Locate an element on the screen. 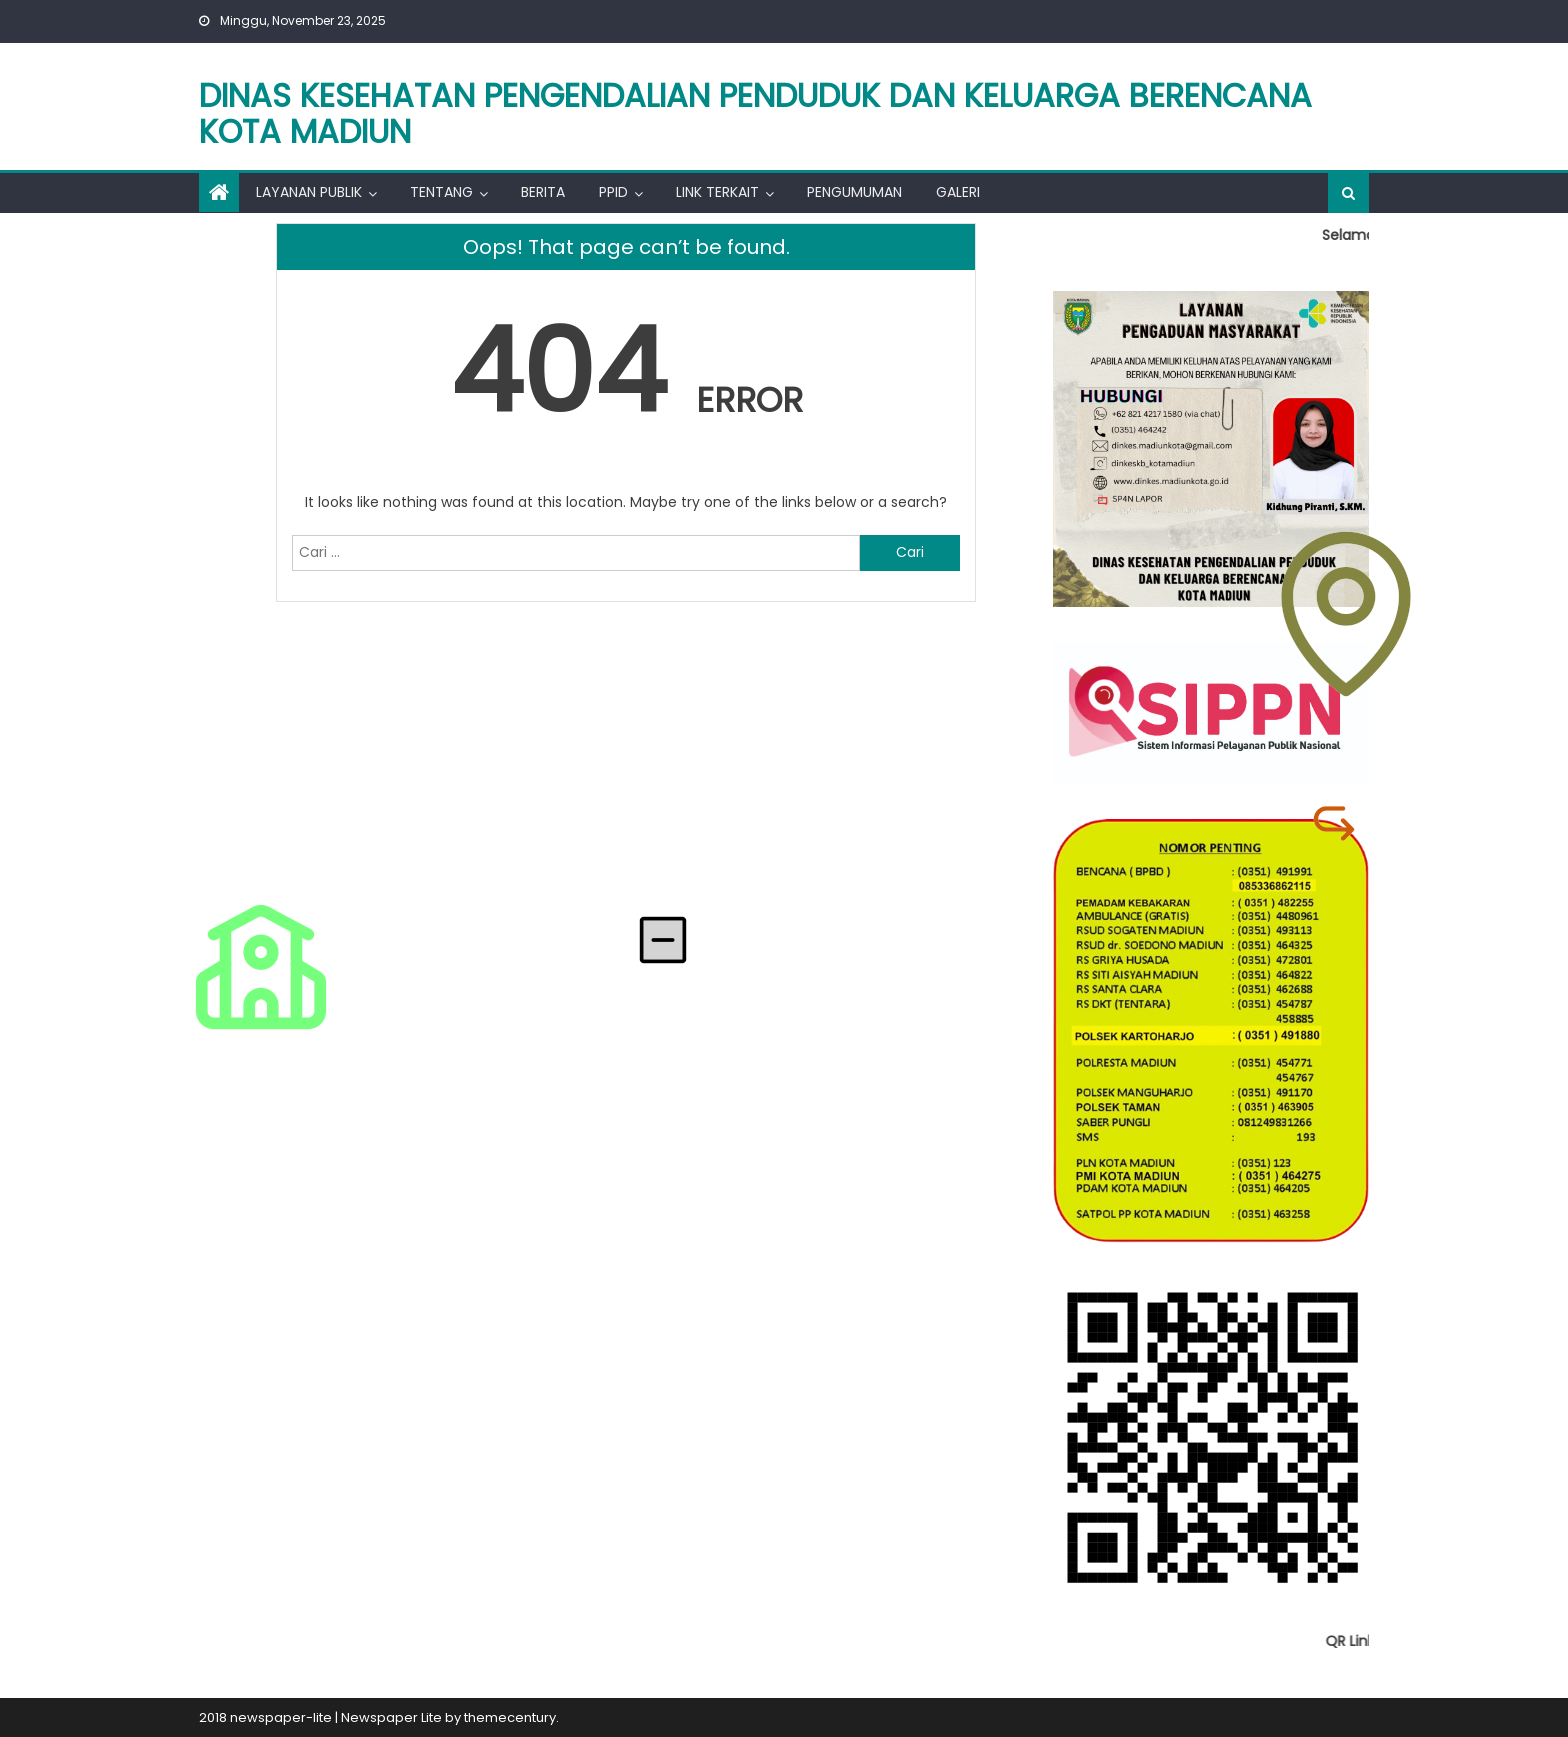 The image size is (1568, 1737). view or set a location on the map is located at coordinates (1346, 614).